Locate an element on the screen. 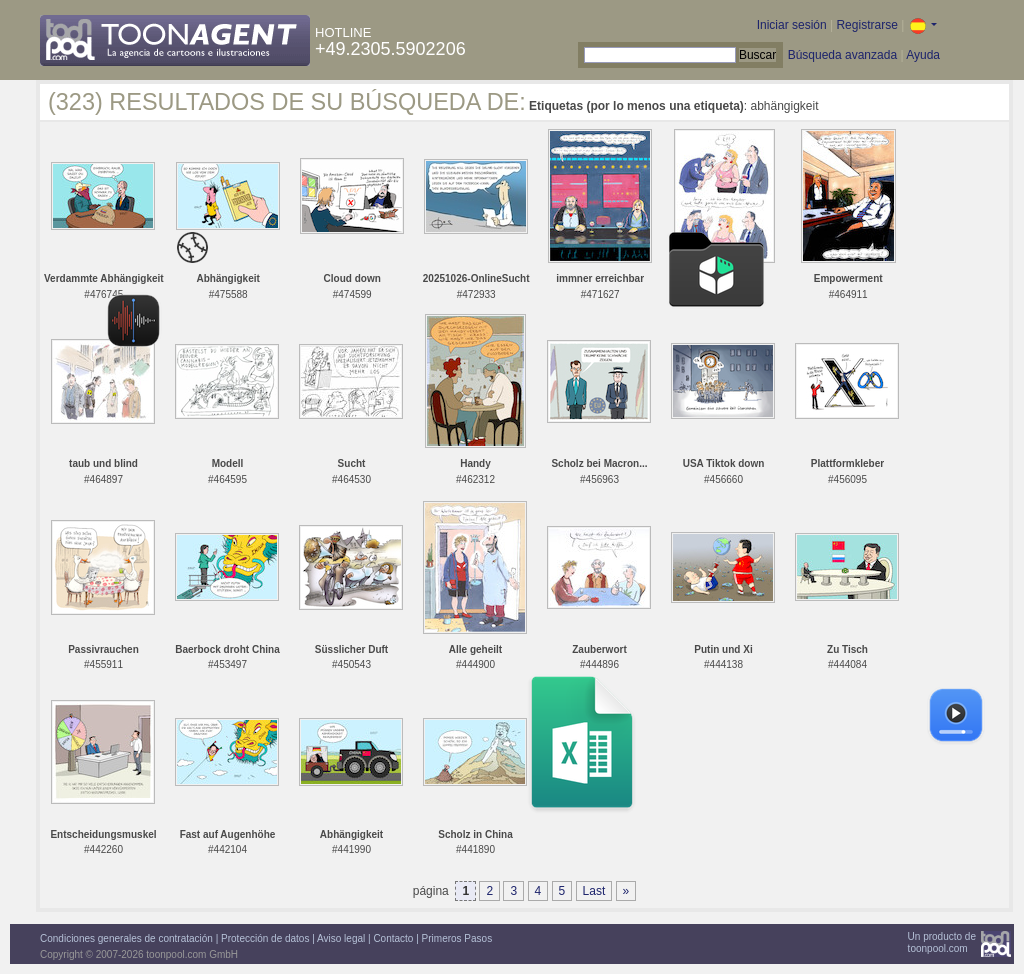 Image resolution: width=1024 pixels, height=974 pixels. access sports and activity emoji is located at coordinates (192, 247).